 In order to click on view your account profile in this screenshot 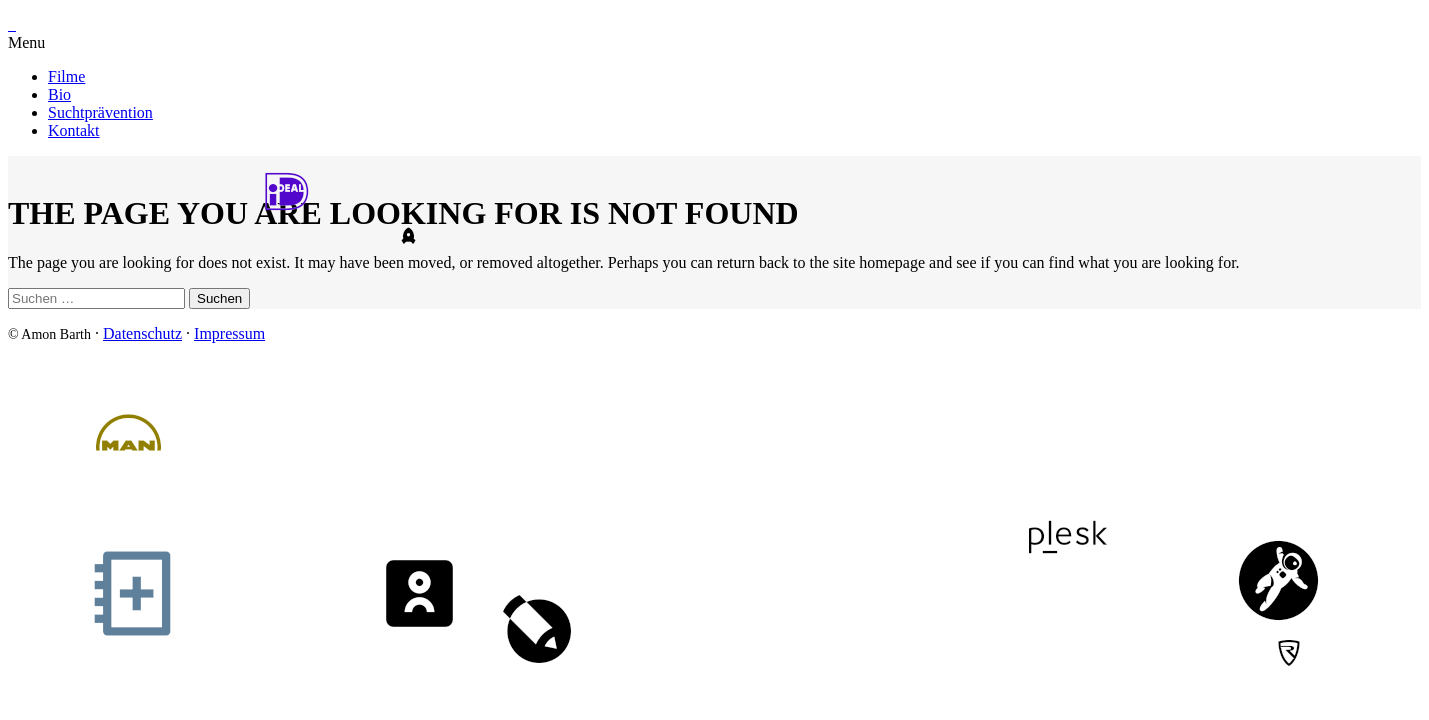, I will do `click(419, 593)`.